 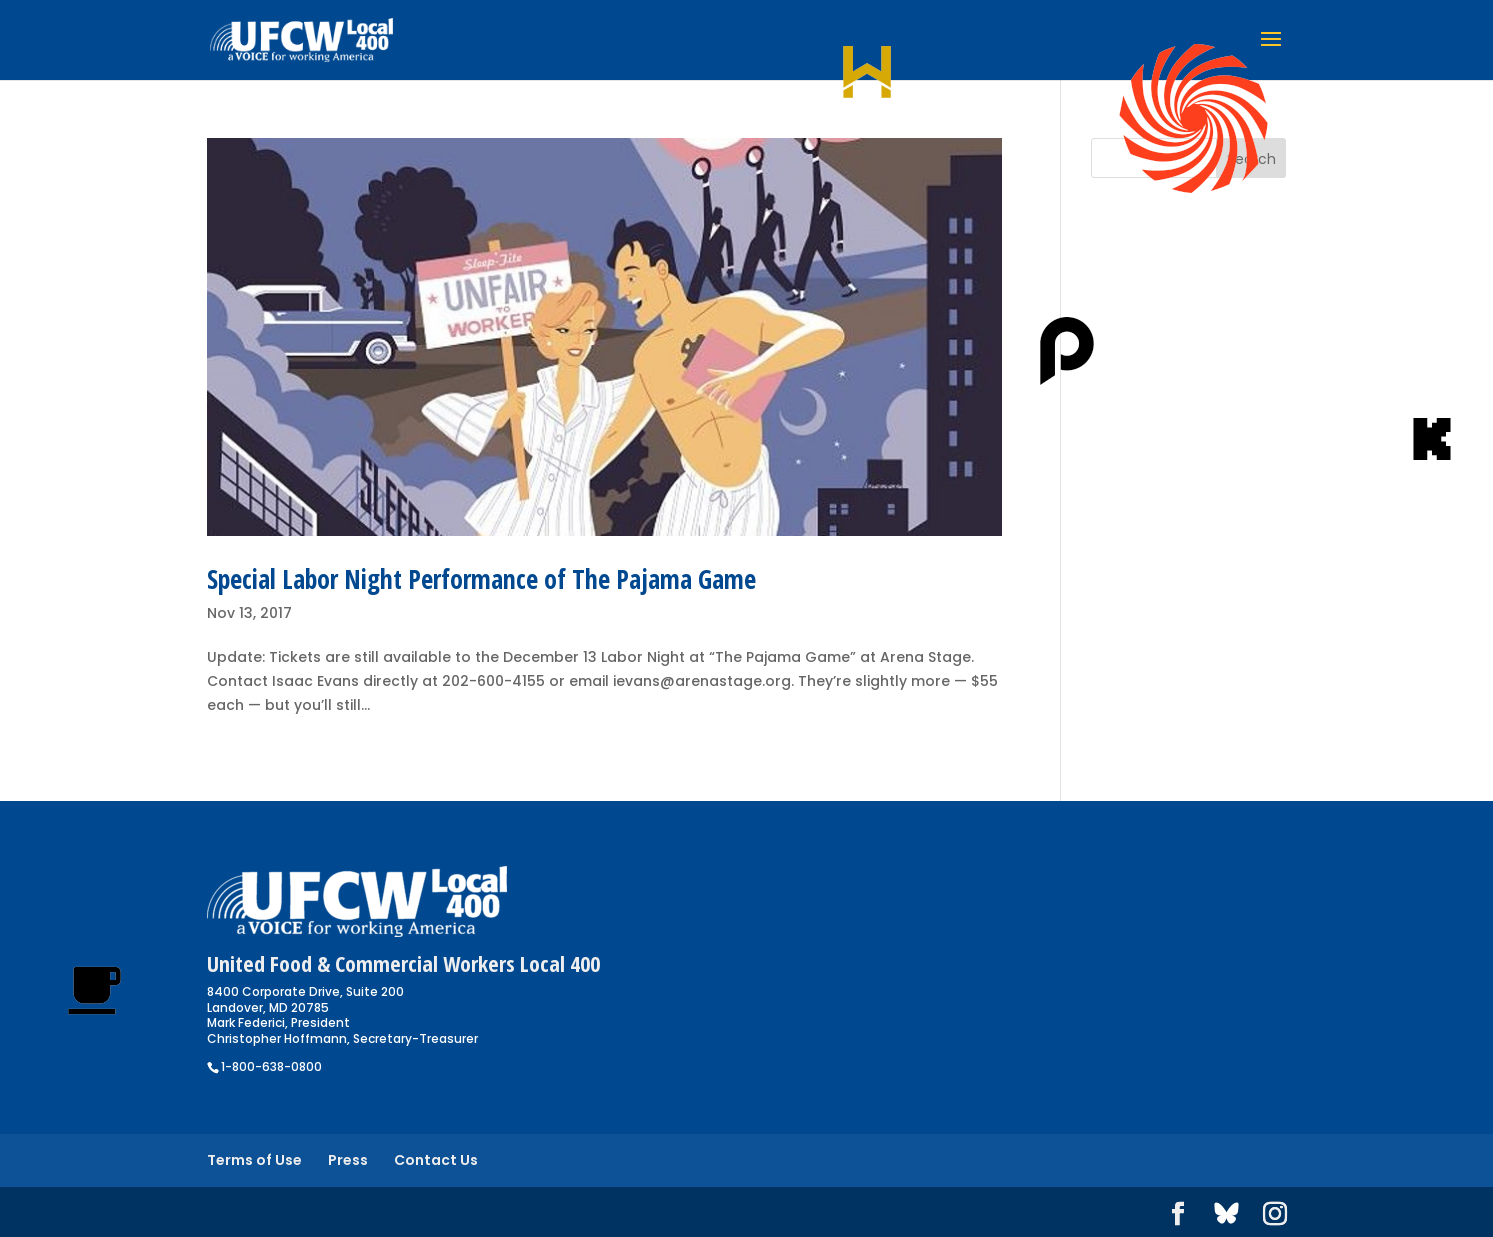 What do you see at coordinates (867, 72) in the screenshot?
I see `wirsindhandwerk brand logo` at bounding box center [867, 72].